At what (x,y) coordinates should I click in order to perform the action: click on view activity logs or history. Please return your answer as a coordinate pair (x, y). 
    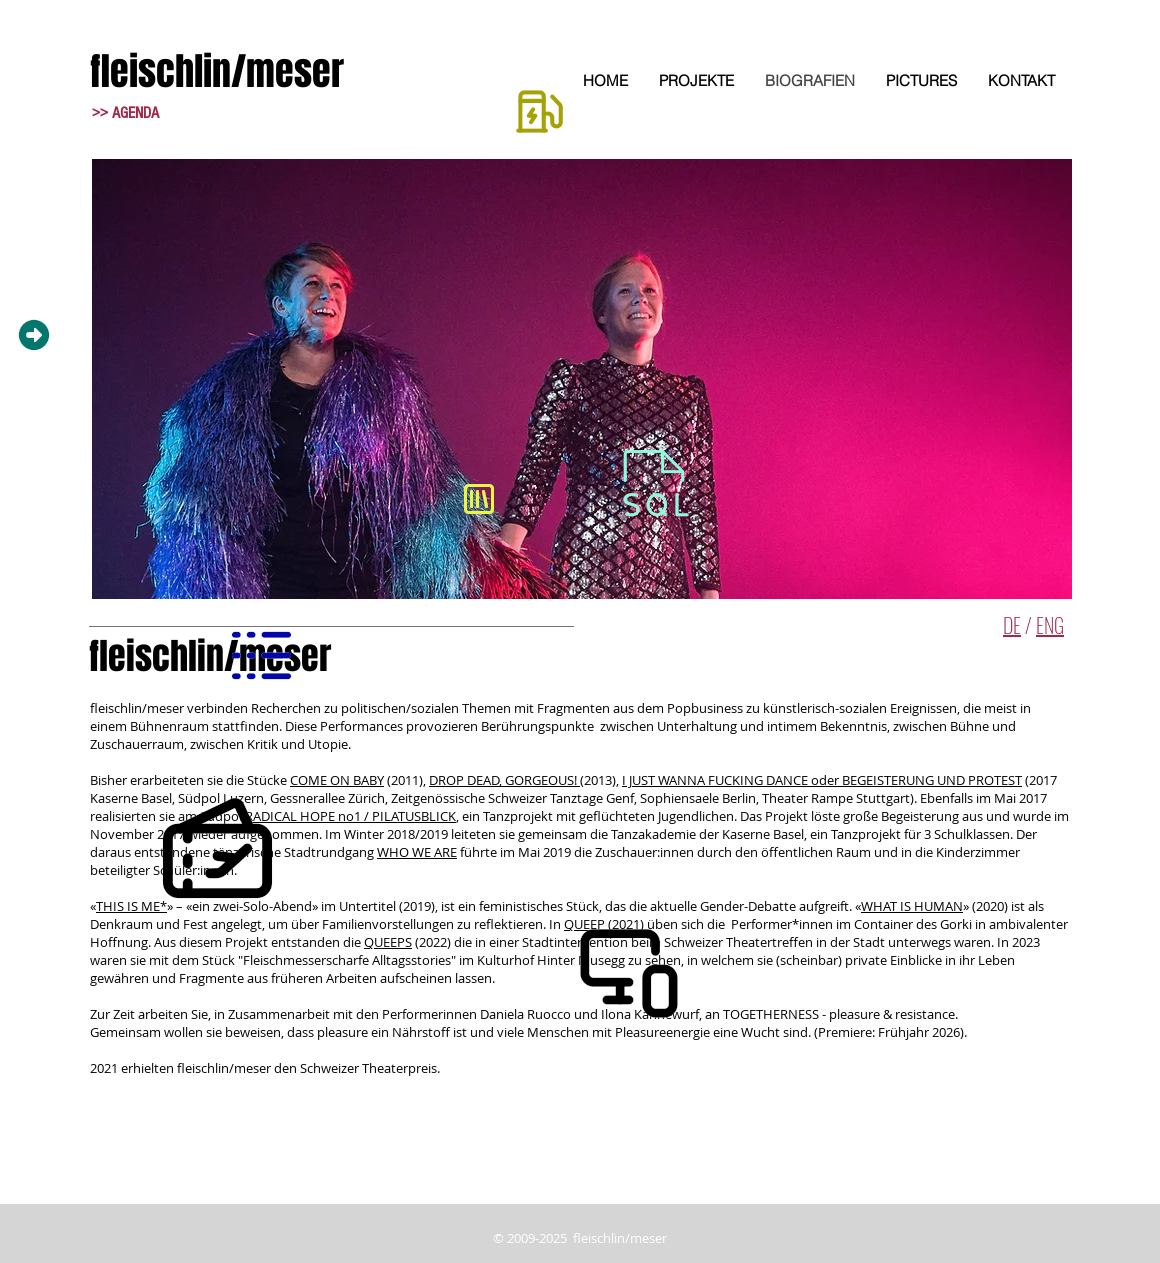
    Looking at the image, I should click on (261, 655).